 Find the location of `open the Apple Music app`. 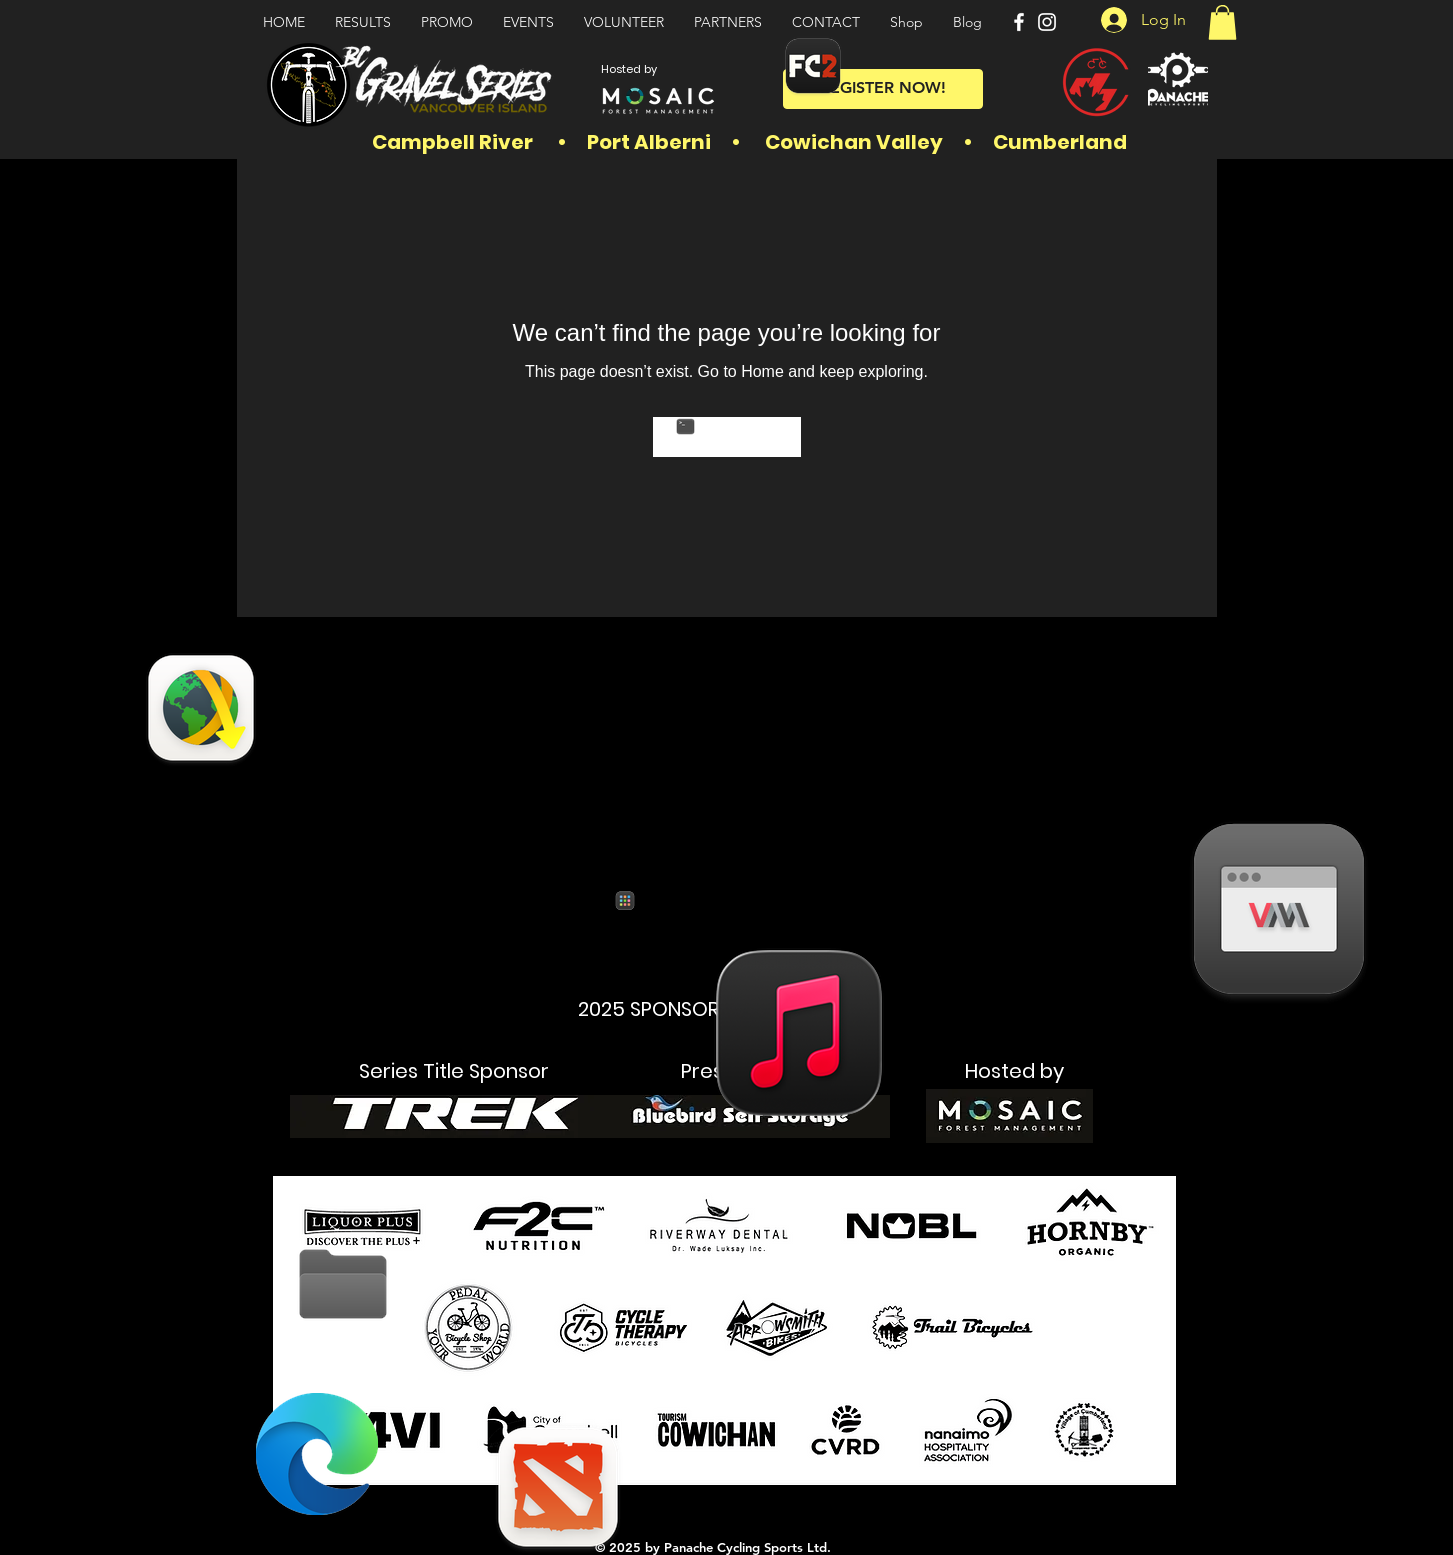

open the Apple Music app is located at coordinates (799, 1033).